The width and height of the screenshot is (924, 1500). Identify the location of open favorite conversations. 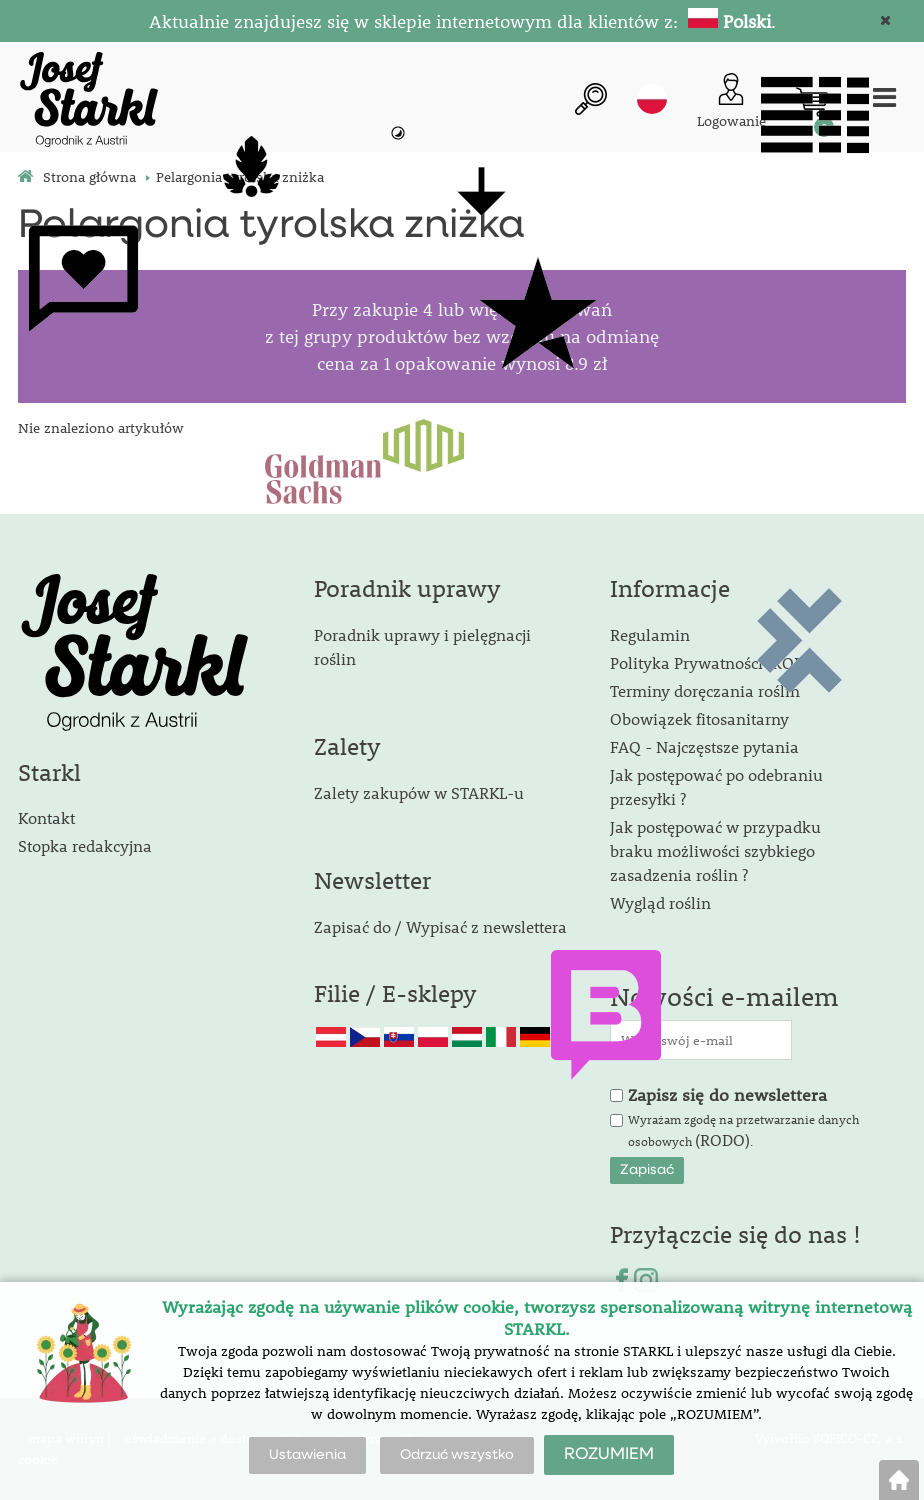
(83, 274).